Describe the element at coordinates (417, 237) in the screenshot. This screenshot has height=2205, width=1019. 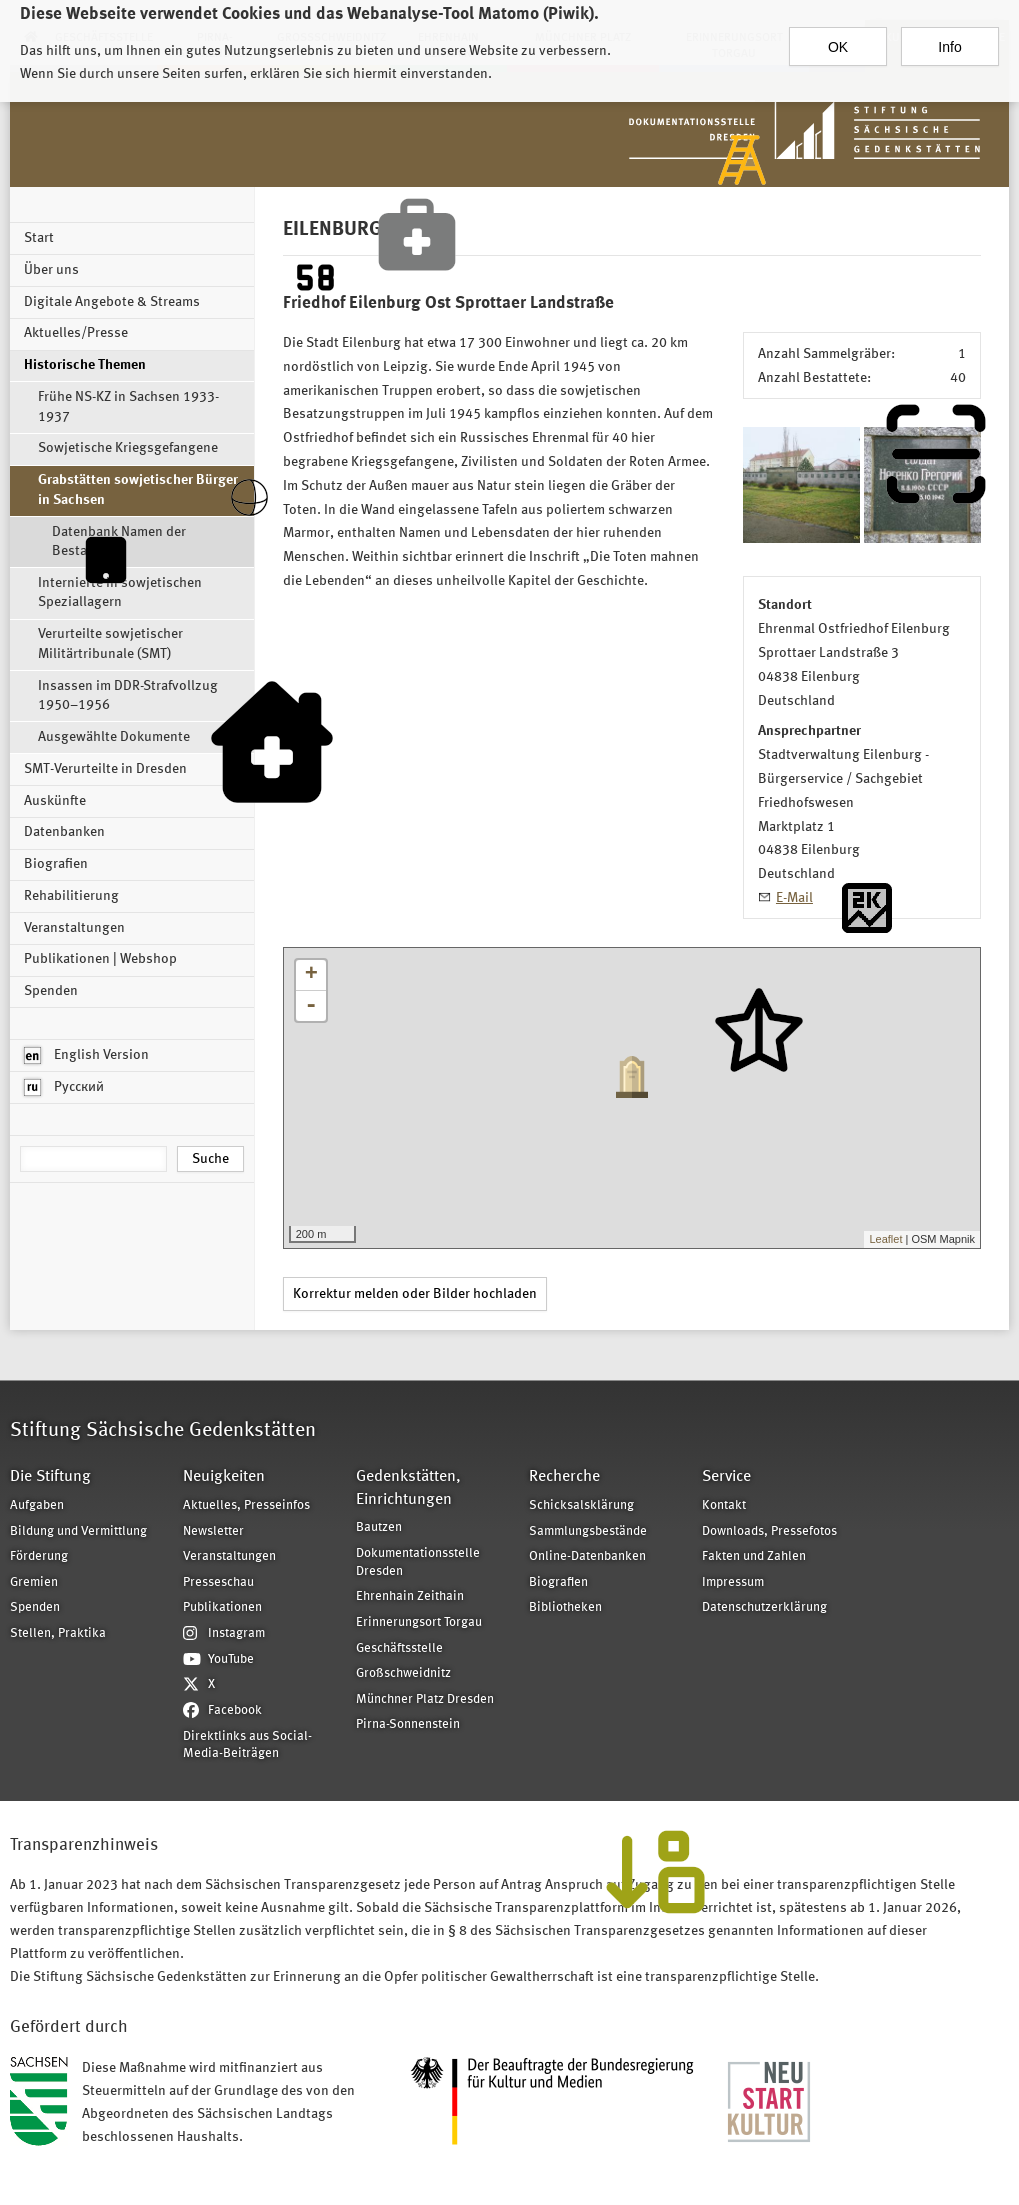
I see `access medical records or health information` at that location.